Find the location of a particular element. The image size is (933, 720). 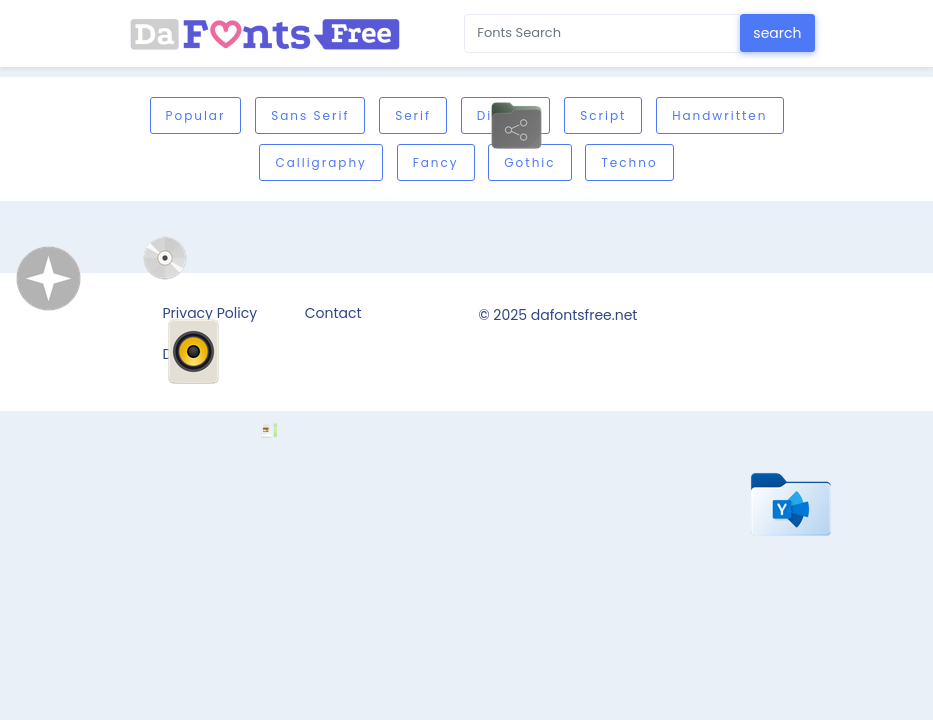

open folder containing Microsoft Yammer files is located at coordinates (790, 506).